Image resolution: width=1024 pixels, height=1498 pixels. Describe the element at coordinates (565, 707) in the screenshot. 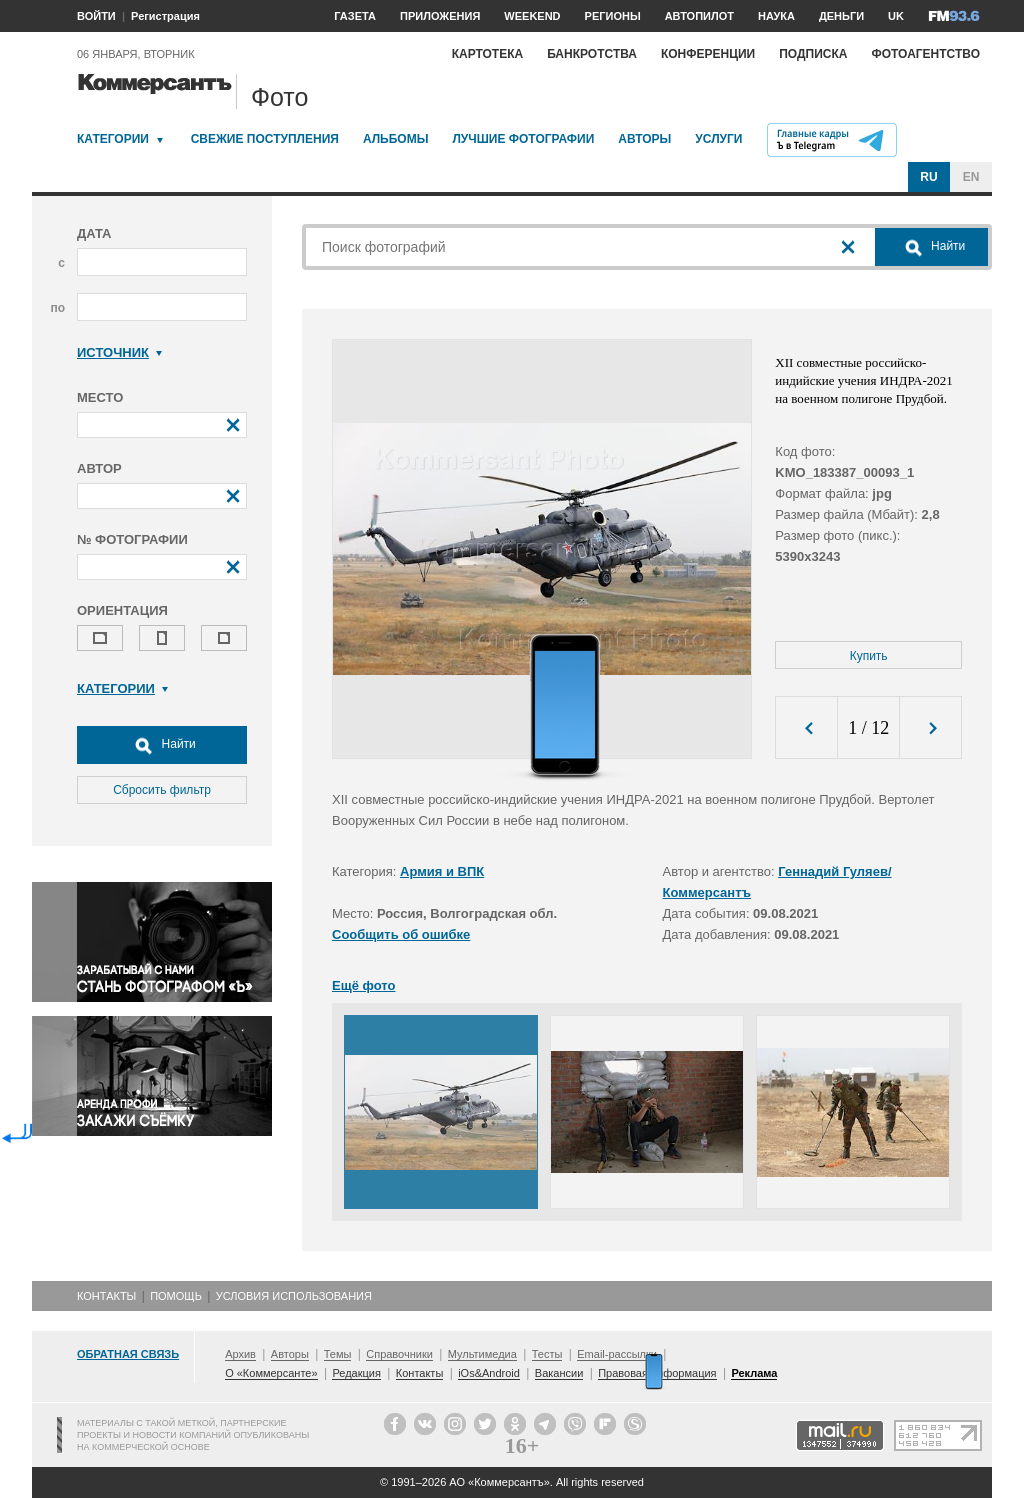

I see `iPhone SE 2 device connected to your mac` at that location.